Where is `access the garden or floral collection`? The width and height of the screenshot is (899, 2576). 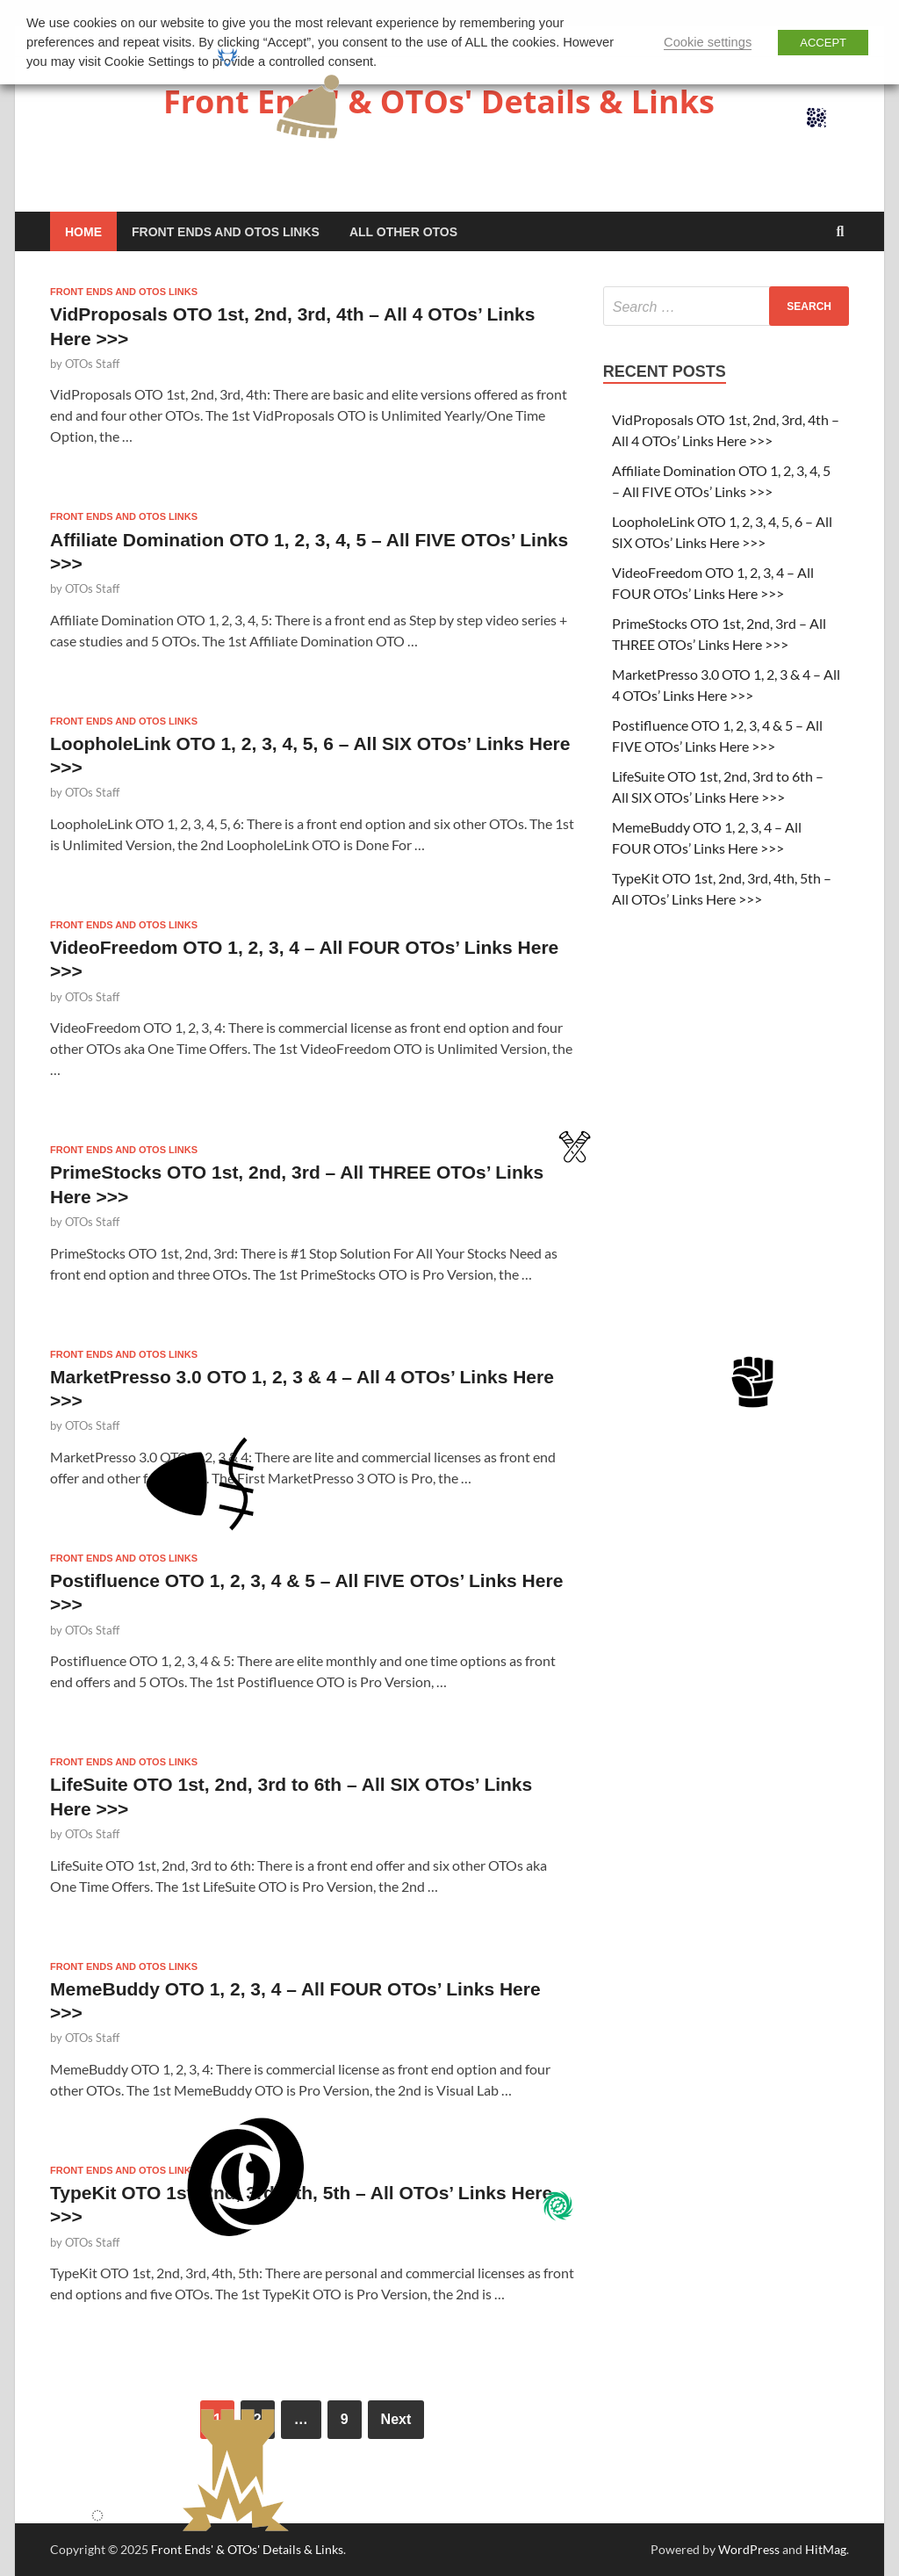 access the garden or floral collection is located at coordinates (816, 118).